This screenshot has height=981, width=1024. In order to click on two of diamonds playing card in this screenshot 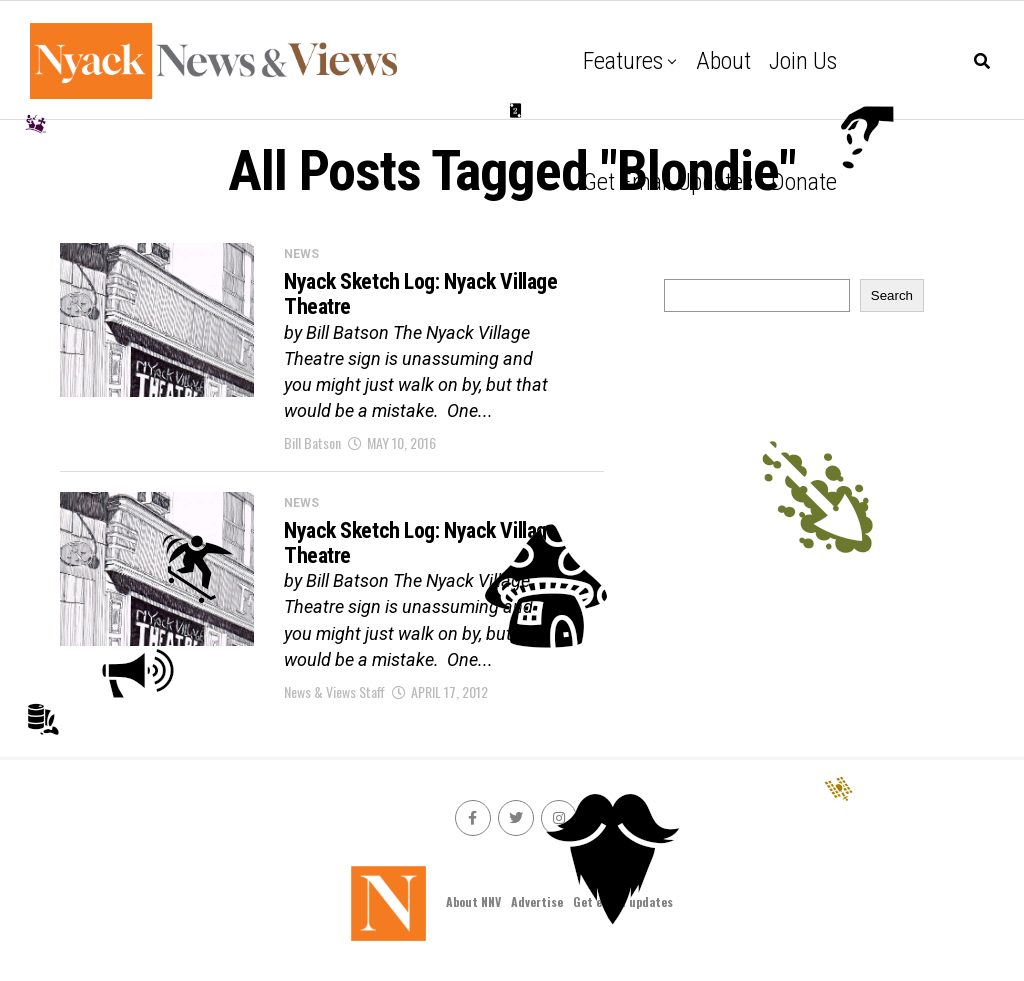, I will do `click(515, 110)`.